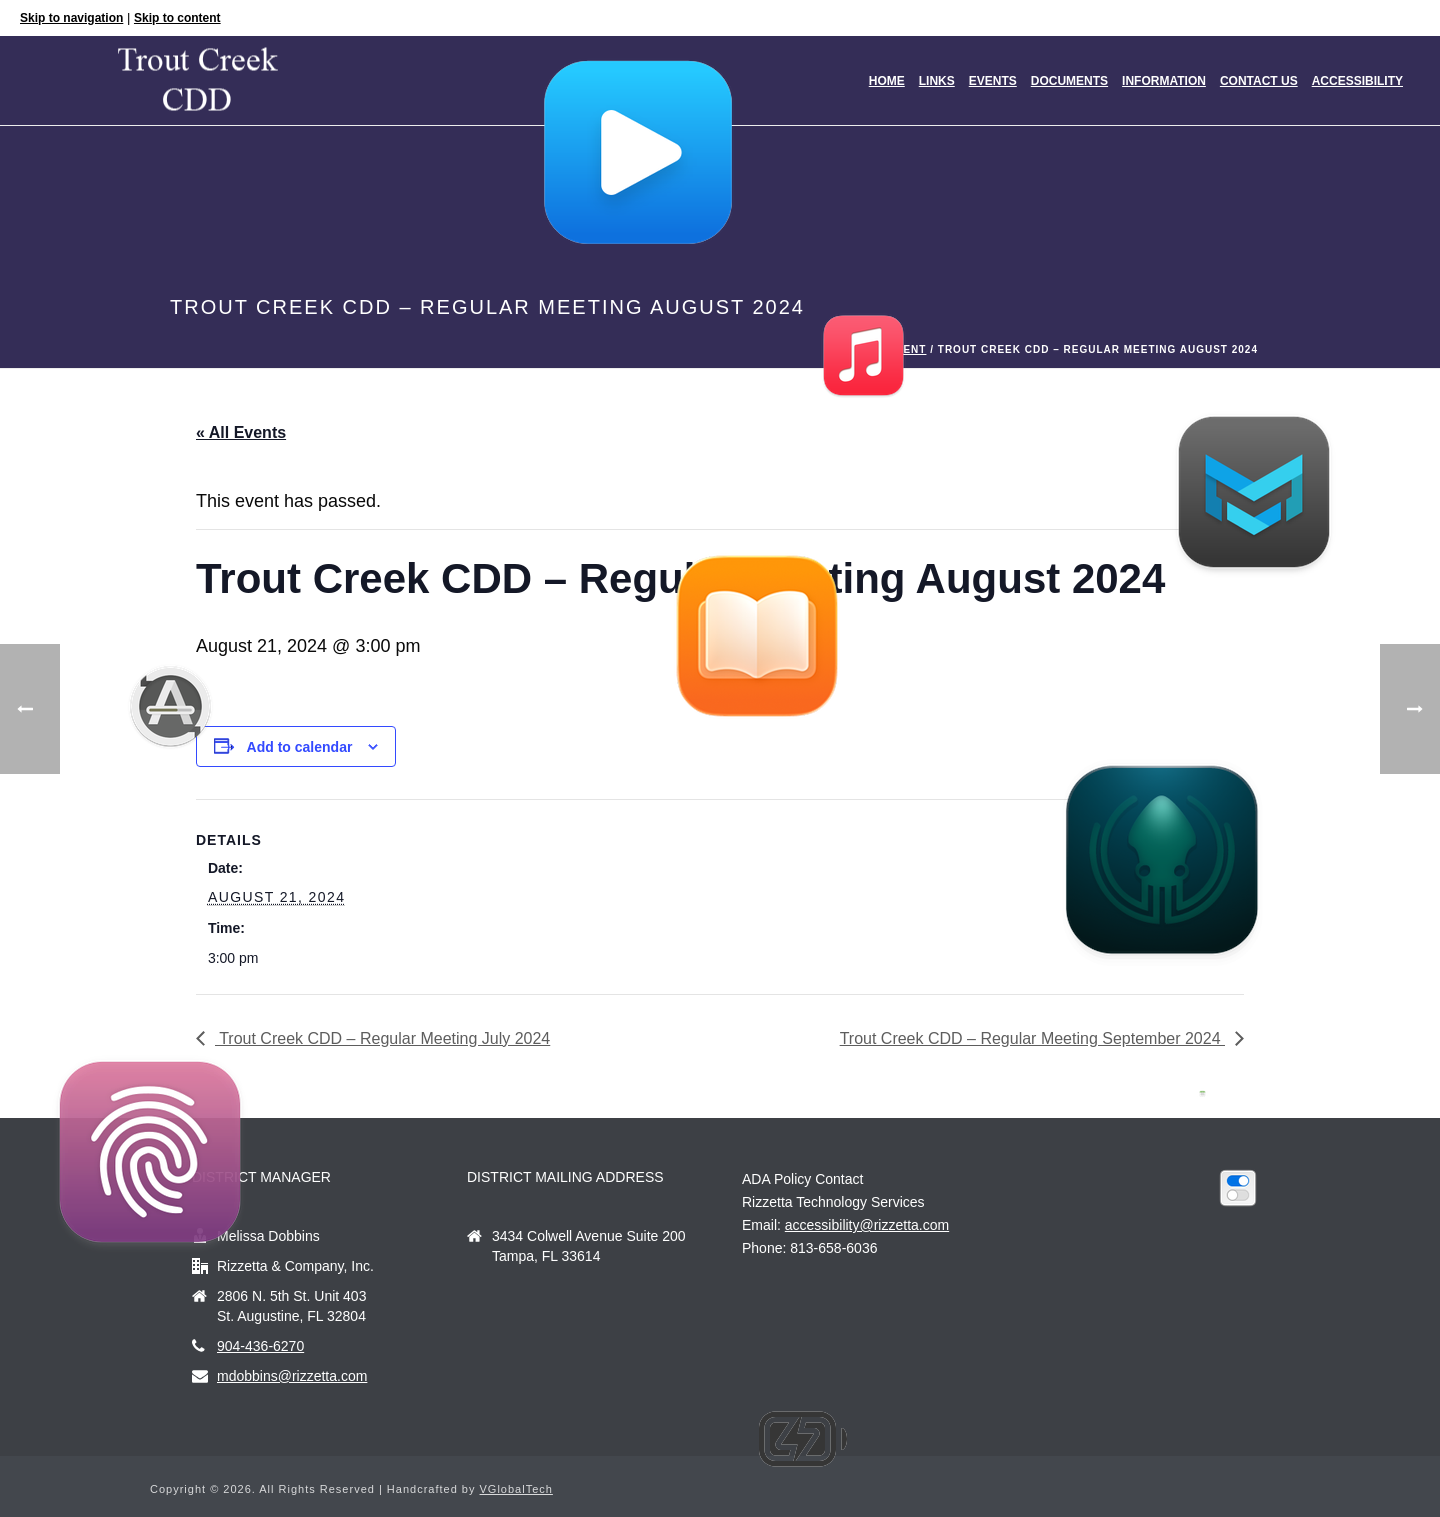  Describe the element at coordinates (1254, 492) in the screenshot. I see `open marktext markdown editor` at that location.